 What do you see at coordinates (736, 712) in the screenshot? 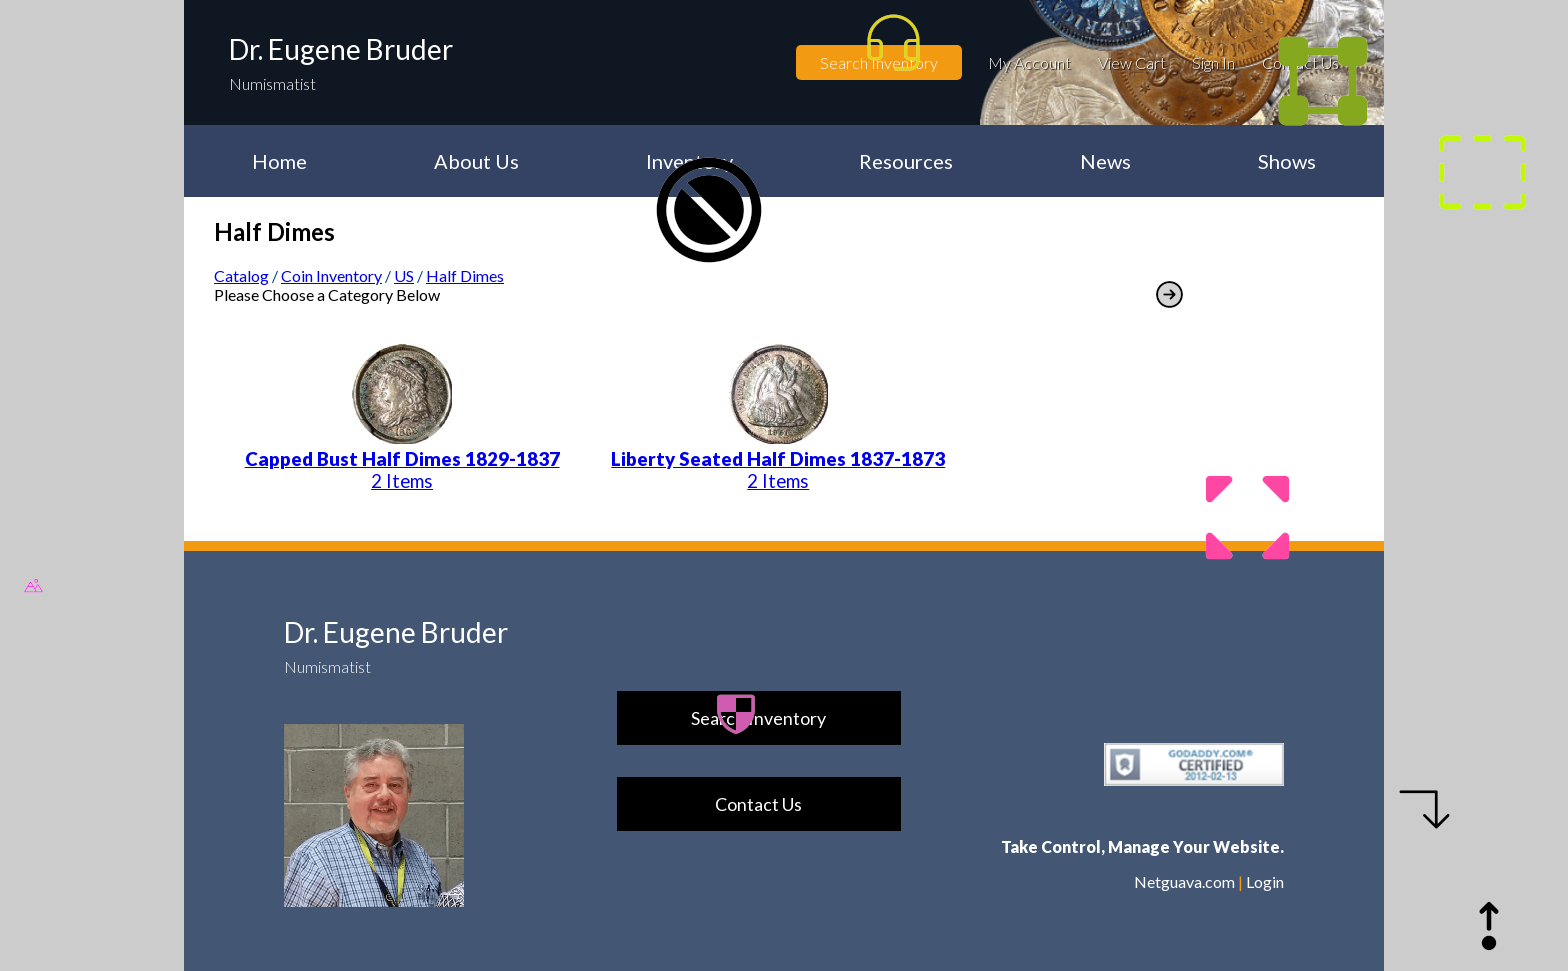
I see `indicates verified or secure status` at bounding box center [736, 712].